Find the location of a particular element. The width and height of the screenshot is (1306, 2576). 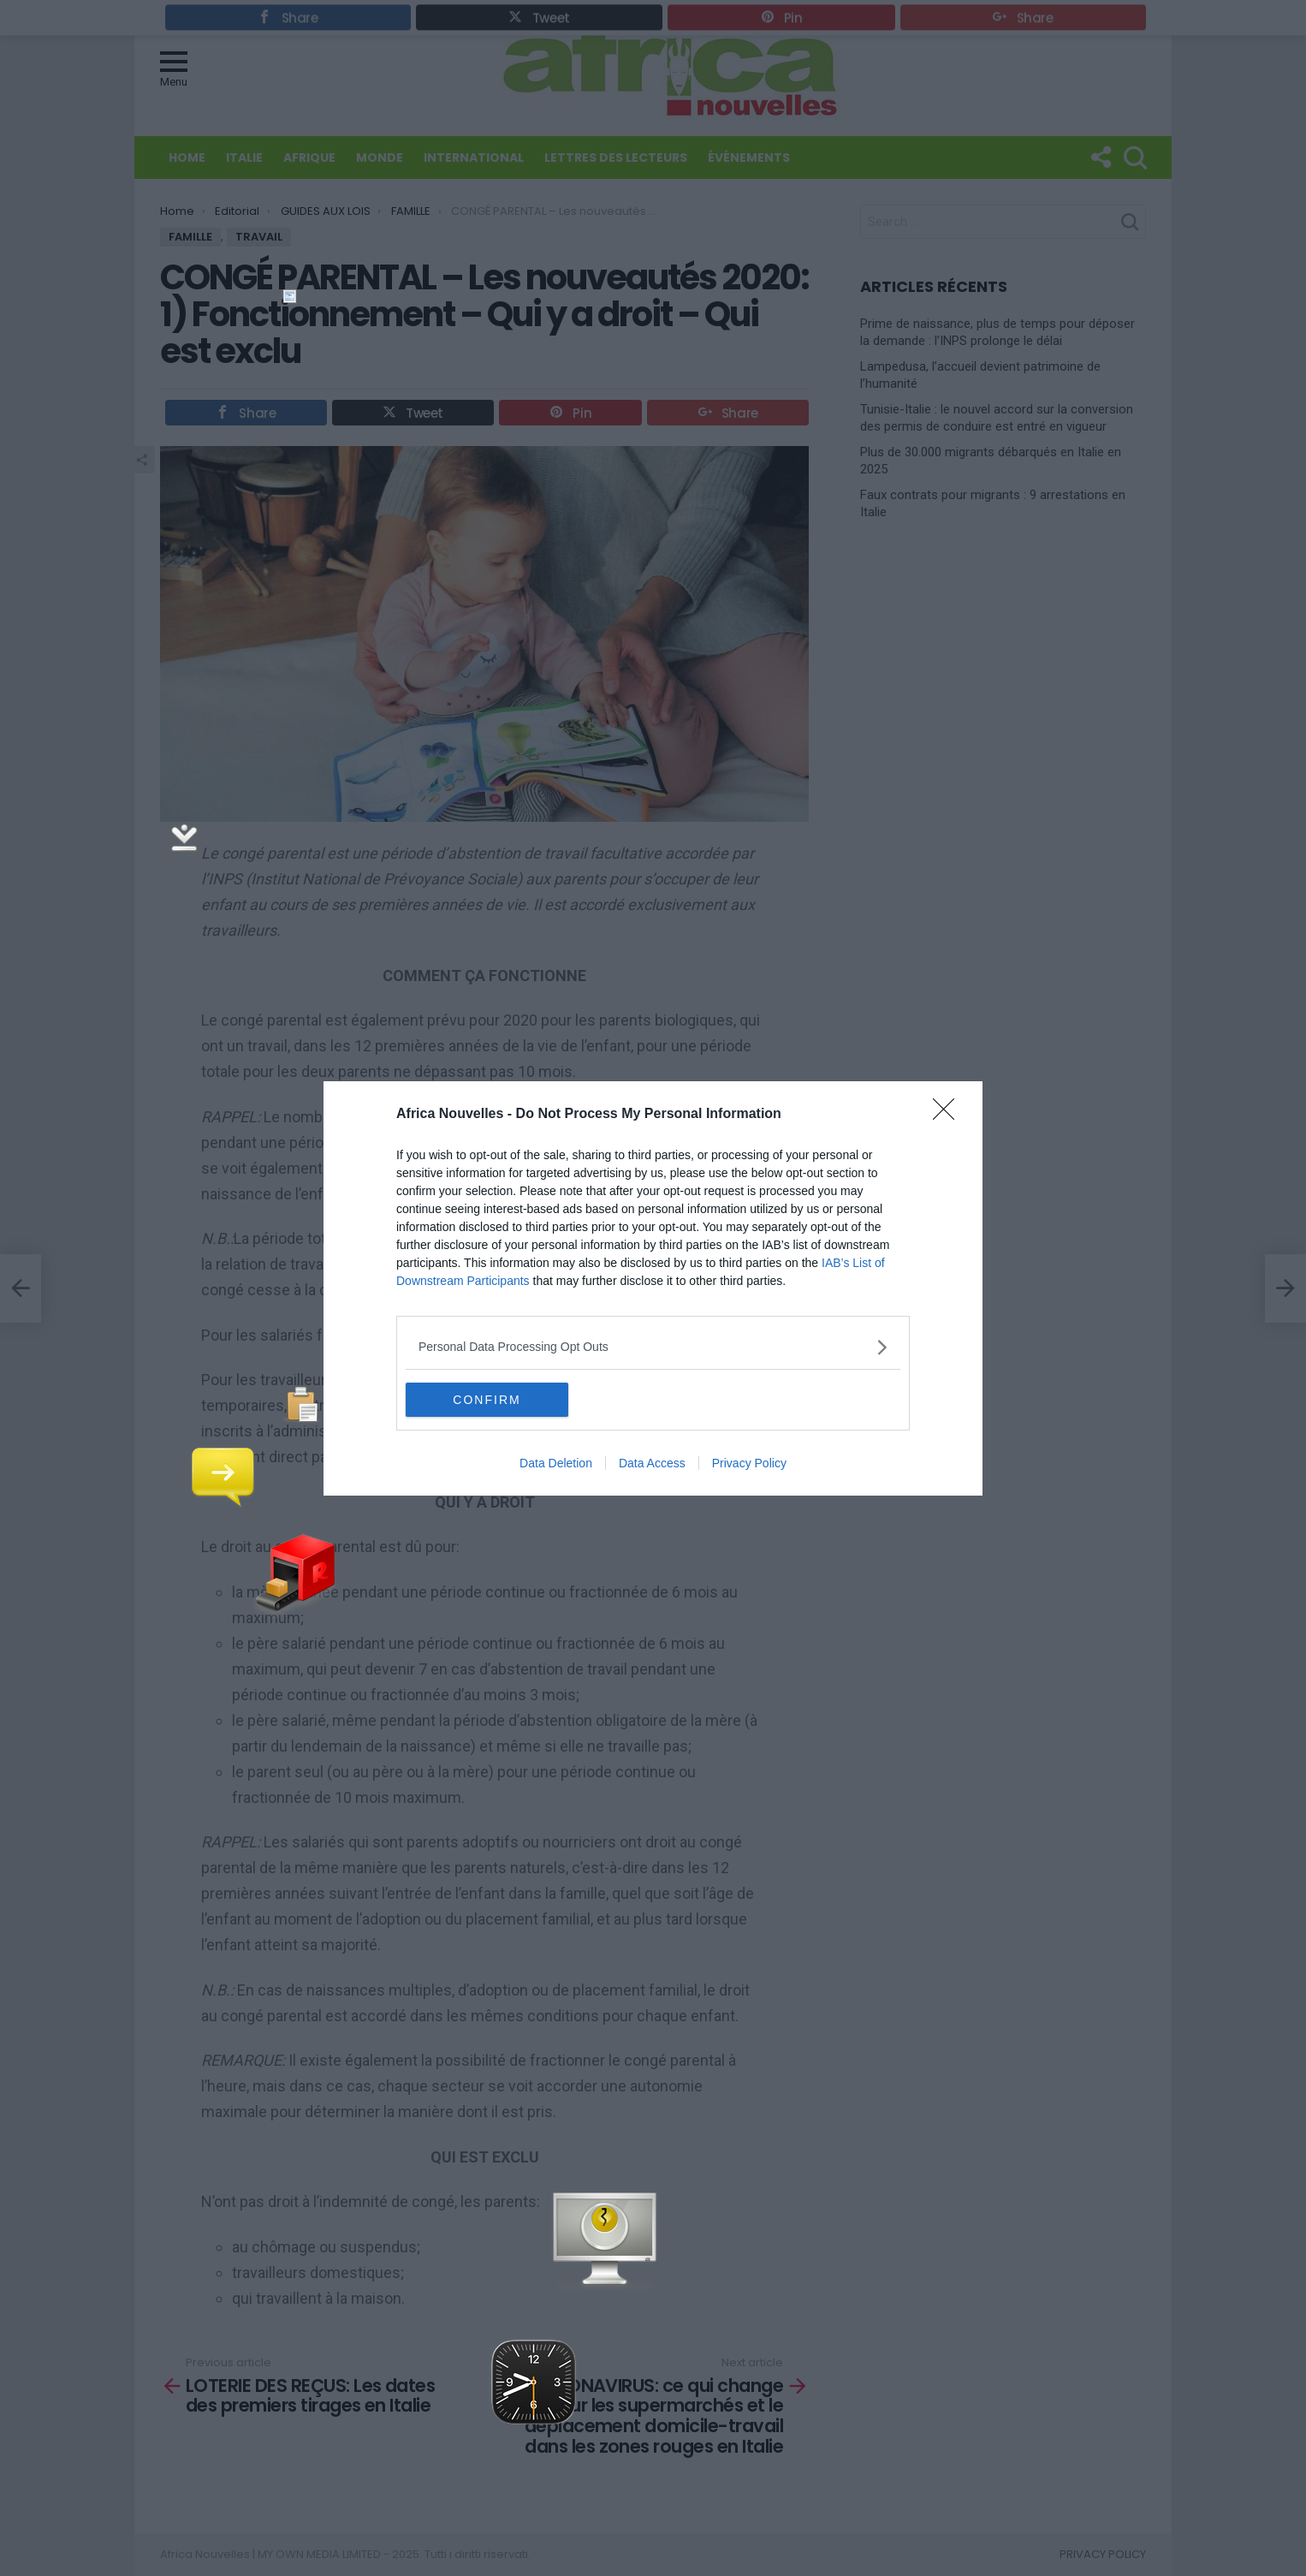

scroll to bottom of page or list is located at coordinates (184, 838).